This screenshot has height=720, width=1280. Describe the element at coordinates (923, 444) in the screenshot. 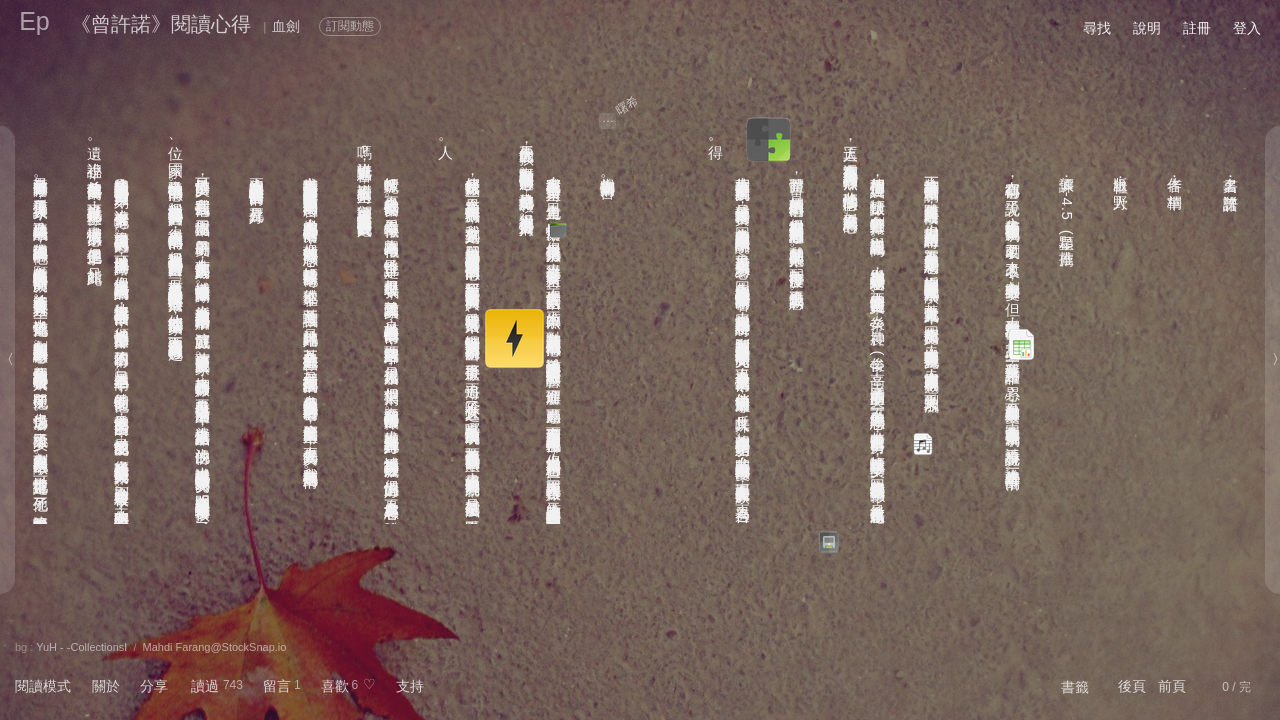

I see `an eMelody ringtone file` at that location.